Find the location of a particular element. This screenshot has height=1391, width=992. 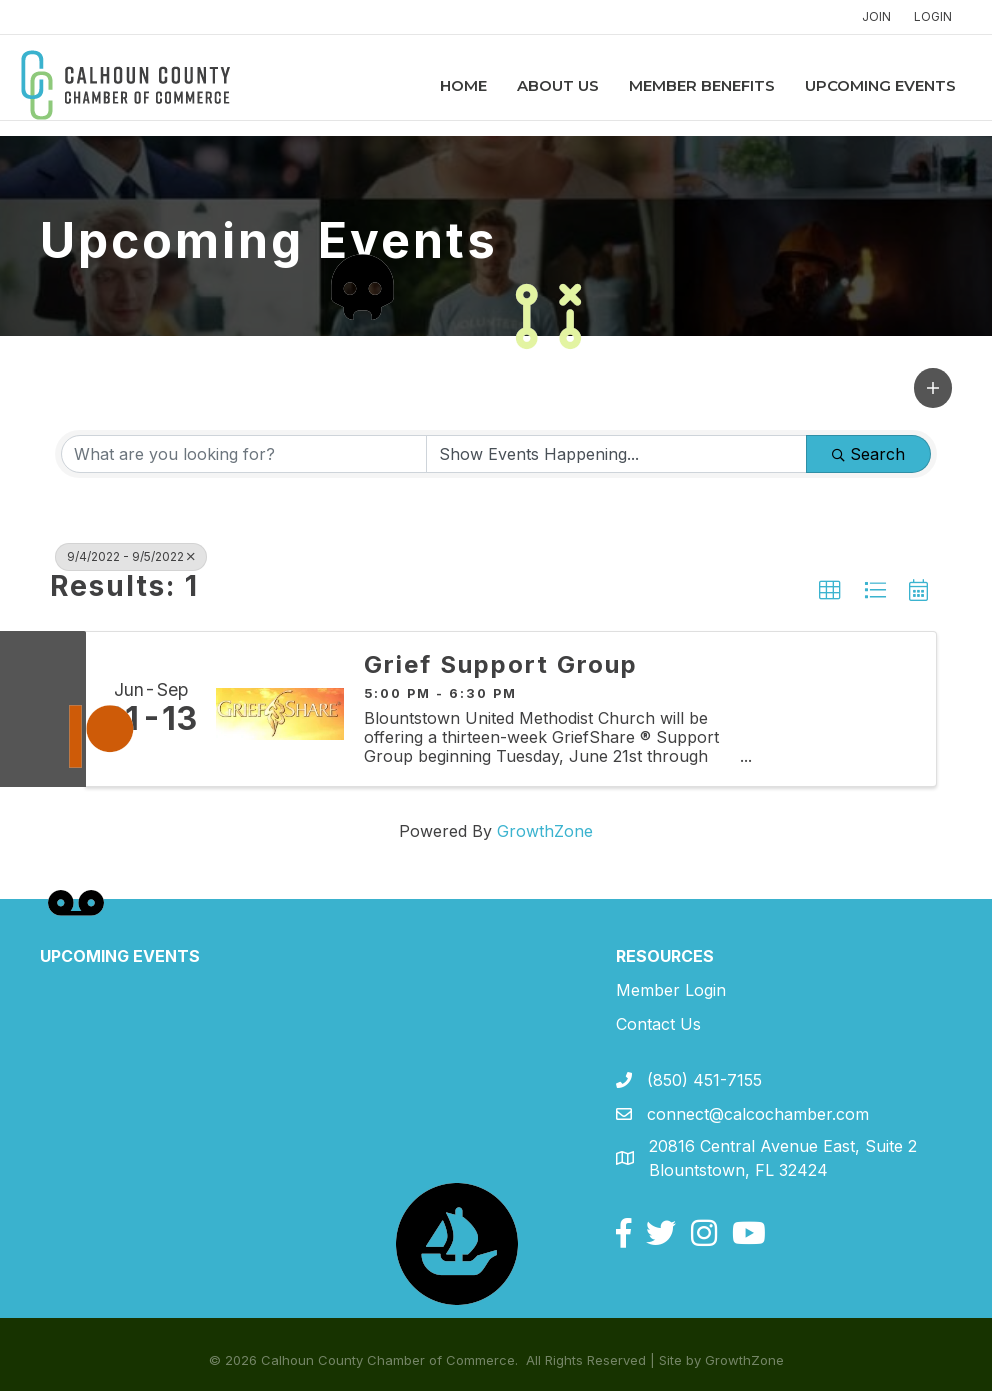

link to patreon profile or page is located at coordinates (100, 736).